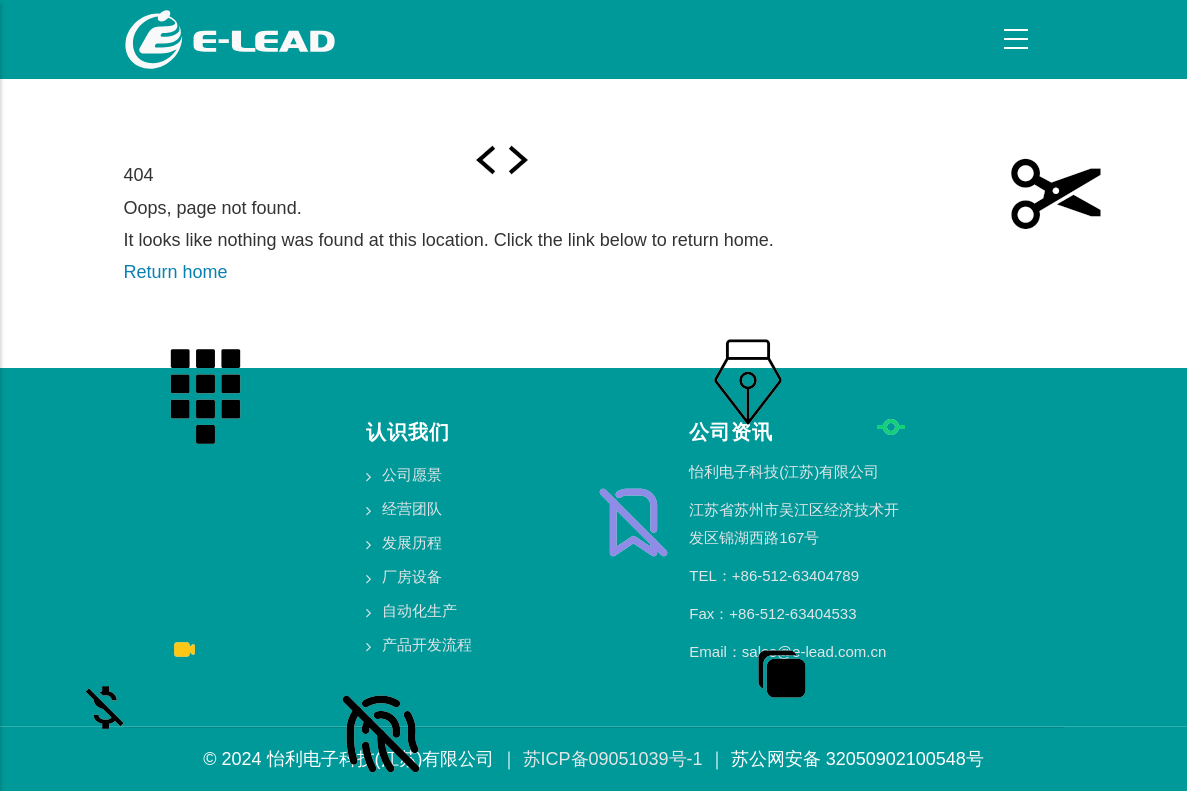 This screenshot has height=791, width=1187. What do you see at coordinates (633, 522) in the screenshot?
I see `remove item from bookmarks` at bounding box center [633, 522].